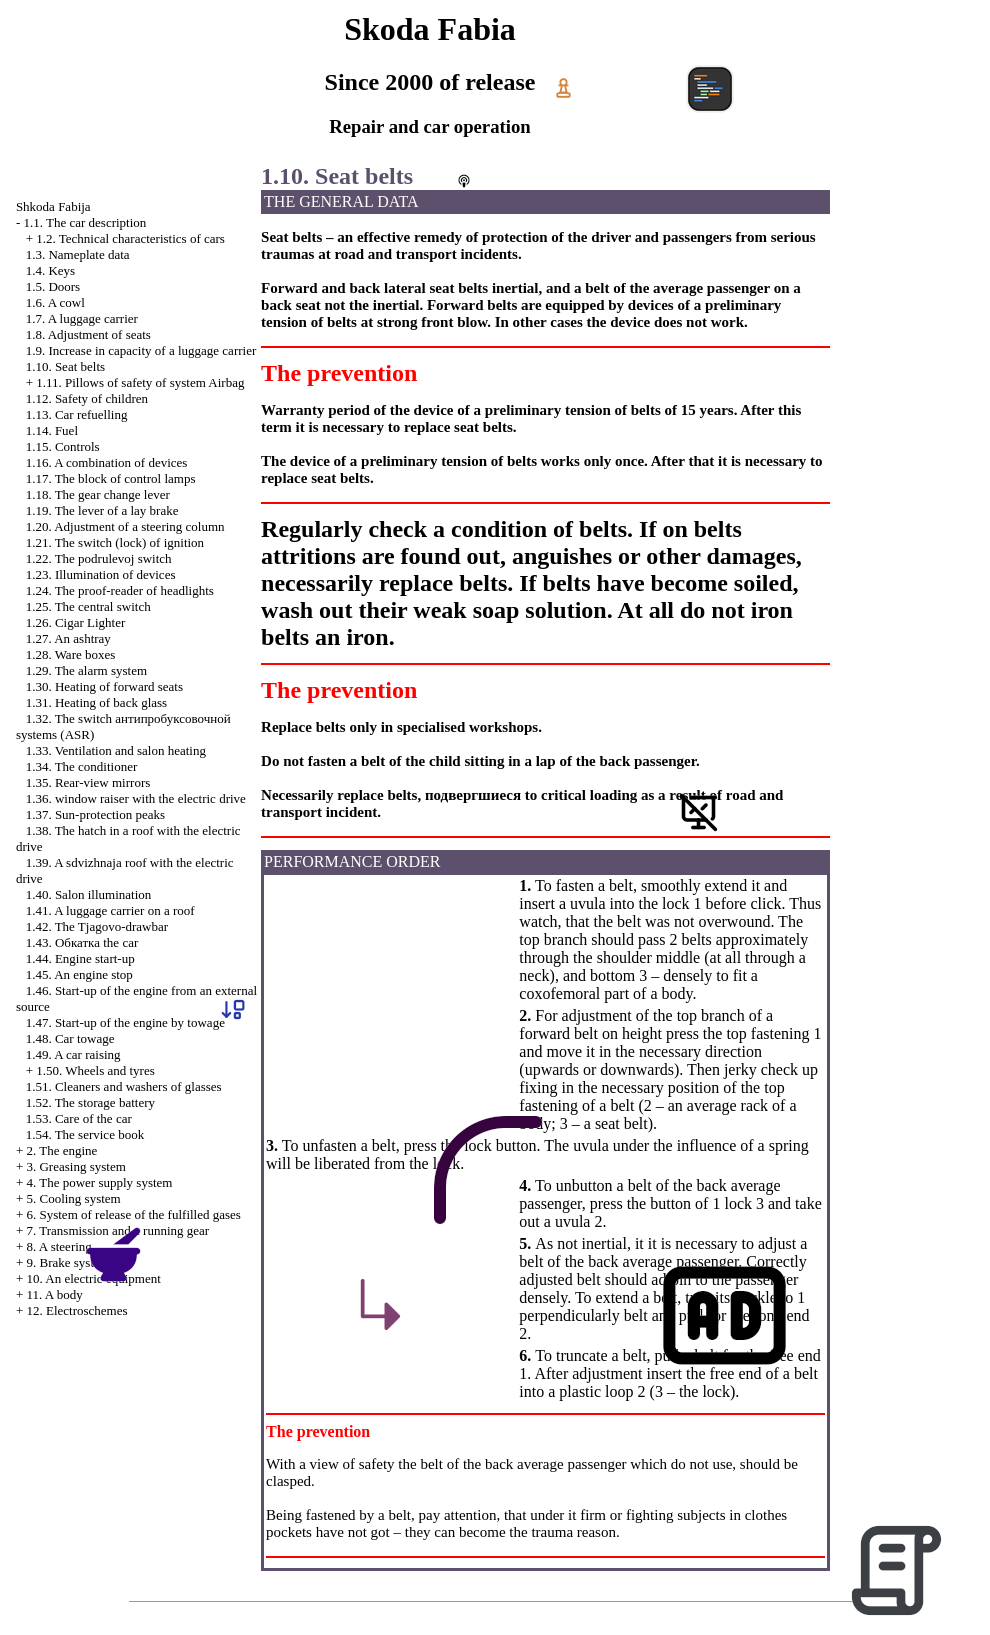 This screenshot has width=990, height=1635. Describe the element at coordinates (710, 89) in the screenshot. I see `open software development tools` at that location.